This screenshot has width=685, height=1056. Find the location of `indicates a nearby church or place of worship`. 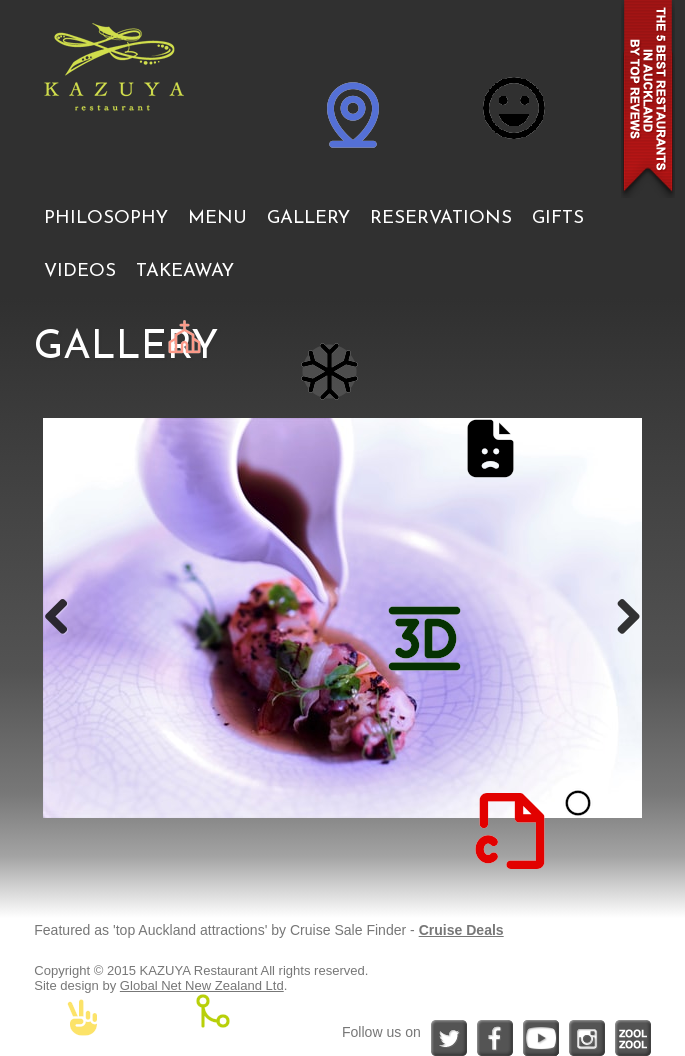

indicates a nearby church or place of worship is located at coordinates (184, 338).